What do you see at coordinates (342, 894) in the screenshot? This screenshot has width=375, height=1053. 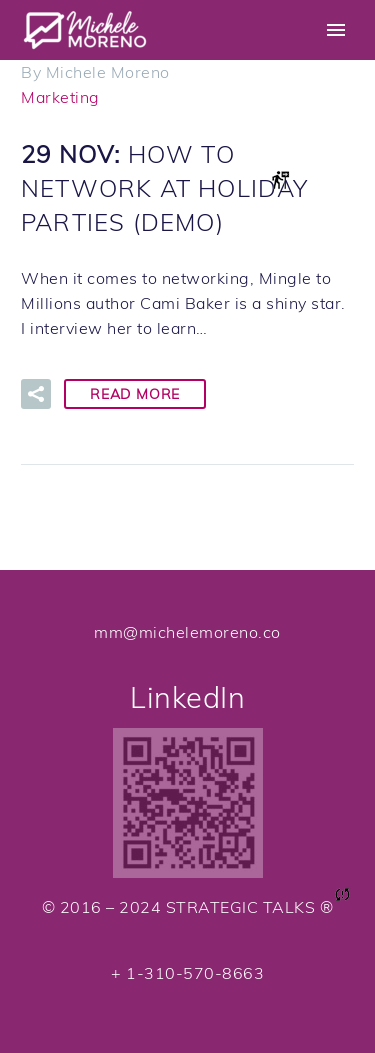 I see `indicates a sync error or failure` at bounding box center [342, 894].